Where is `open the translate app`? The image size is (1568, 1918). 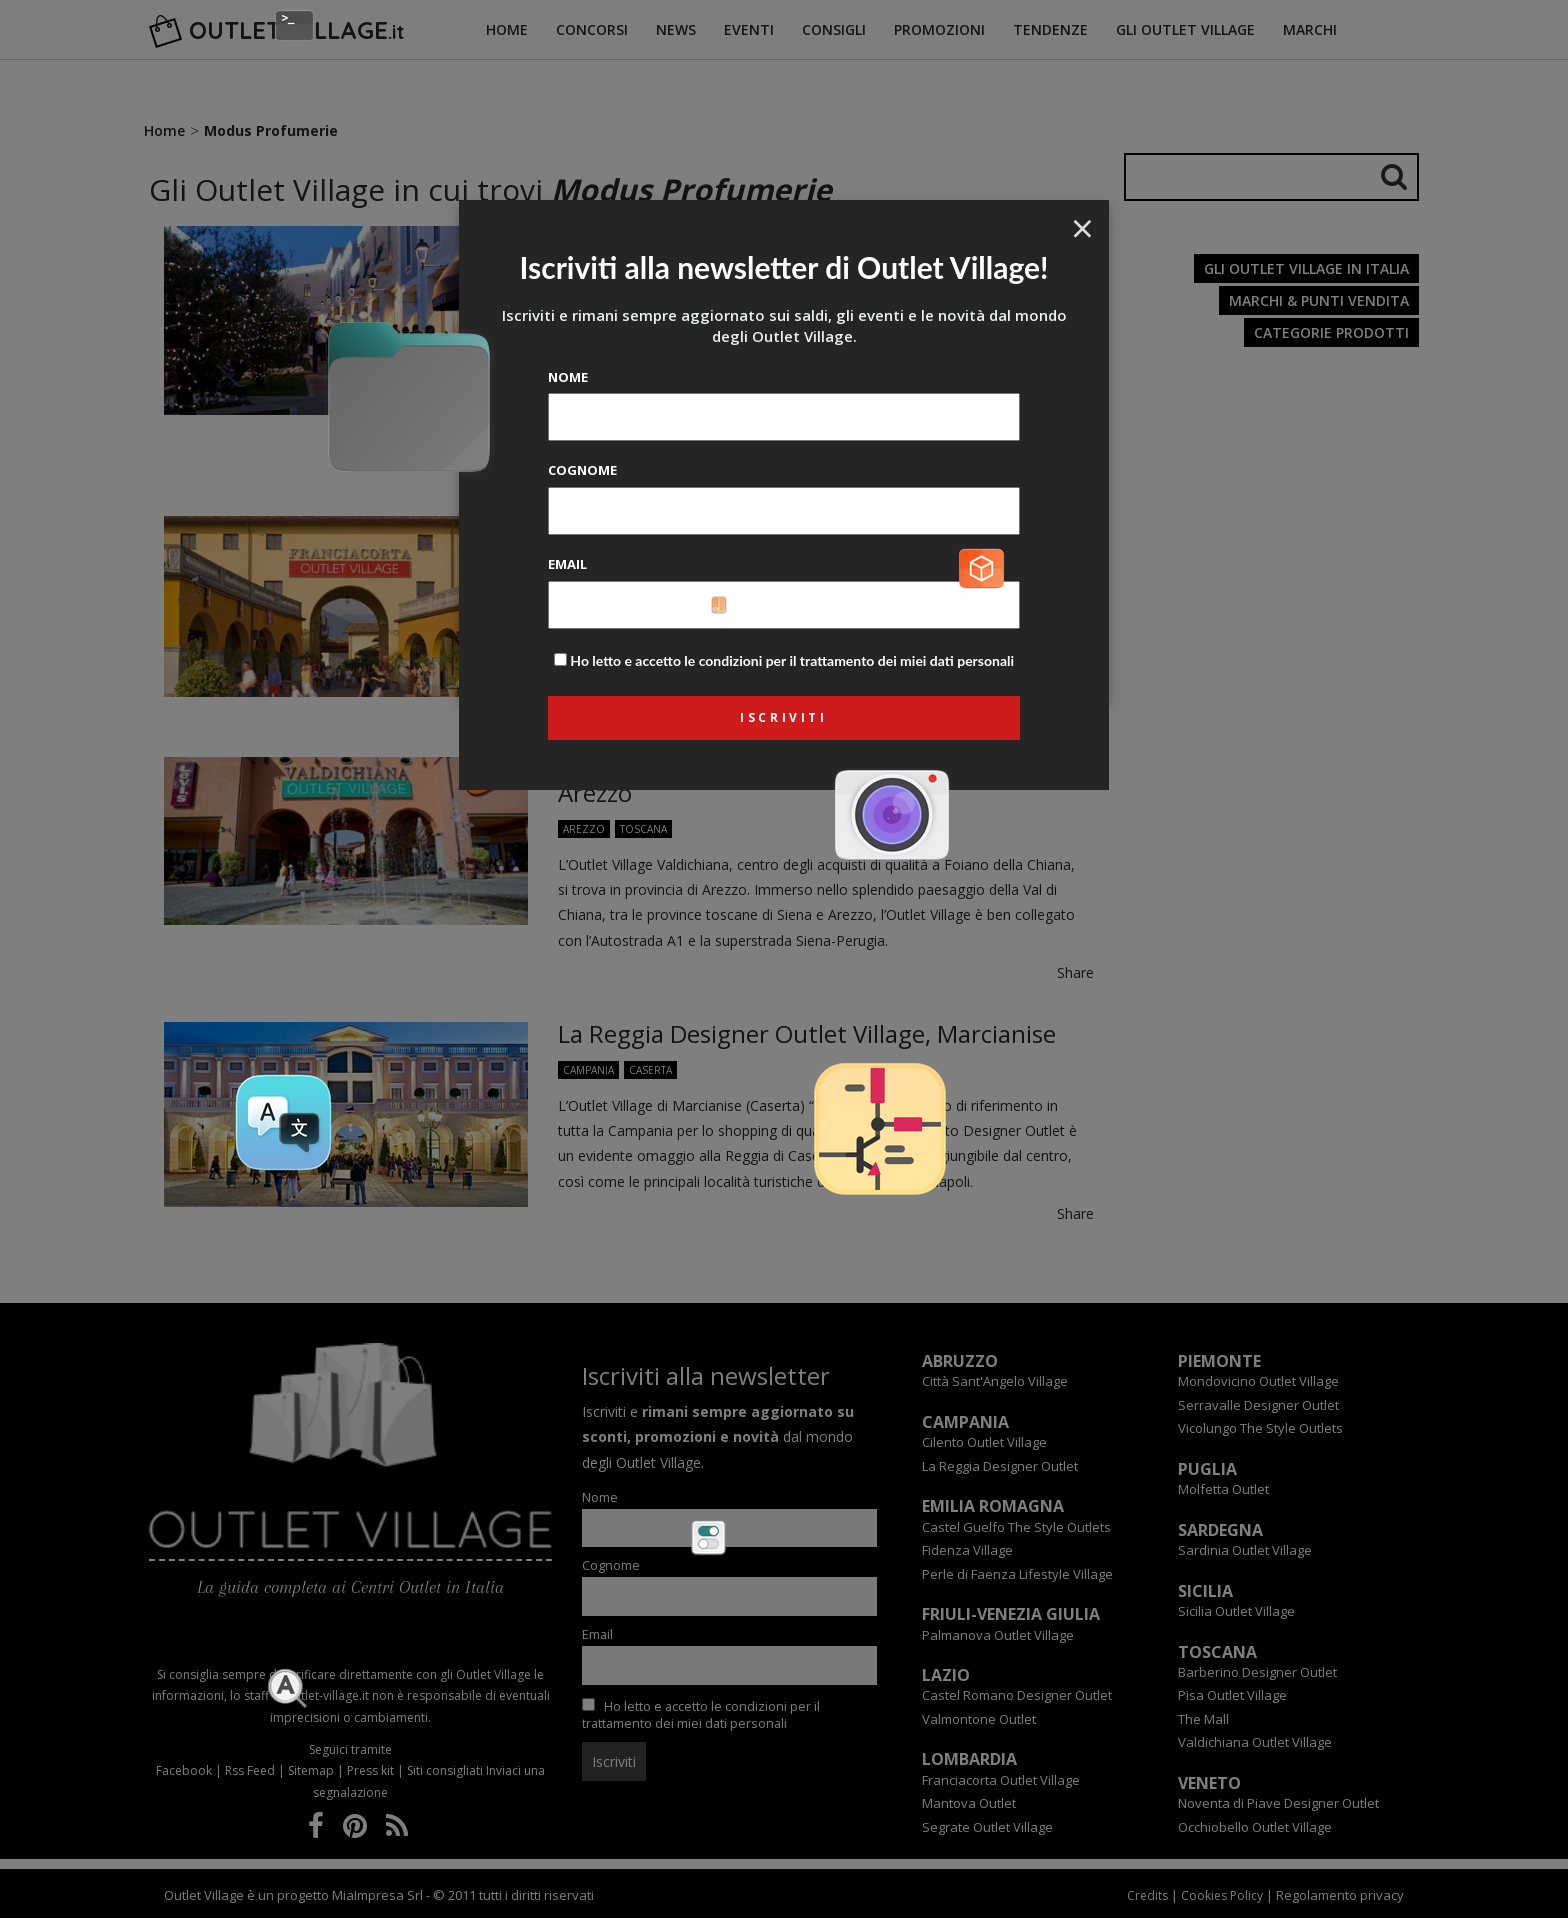
open the translate app is located at coordinates (283, 1122).